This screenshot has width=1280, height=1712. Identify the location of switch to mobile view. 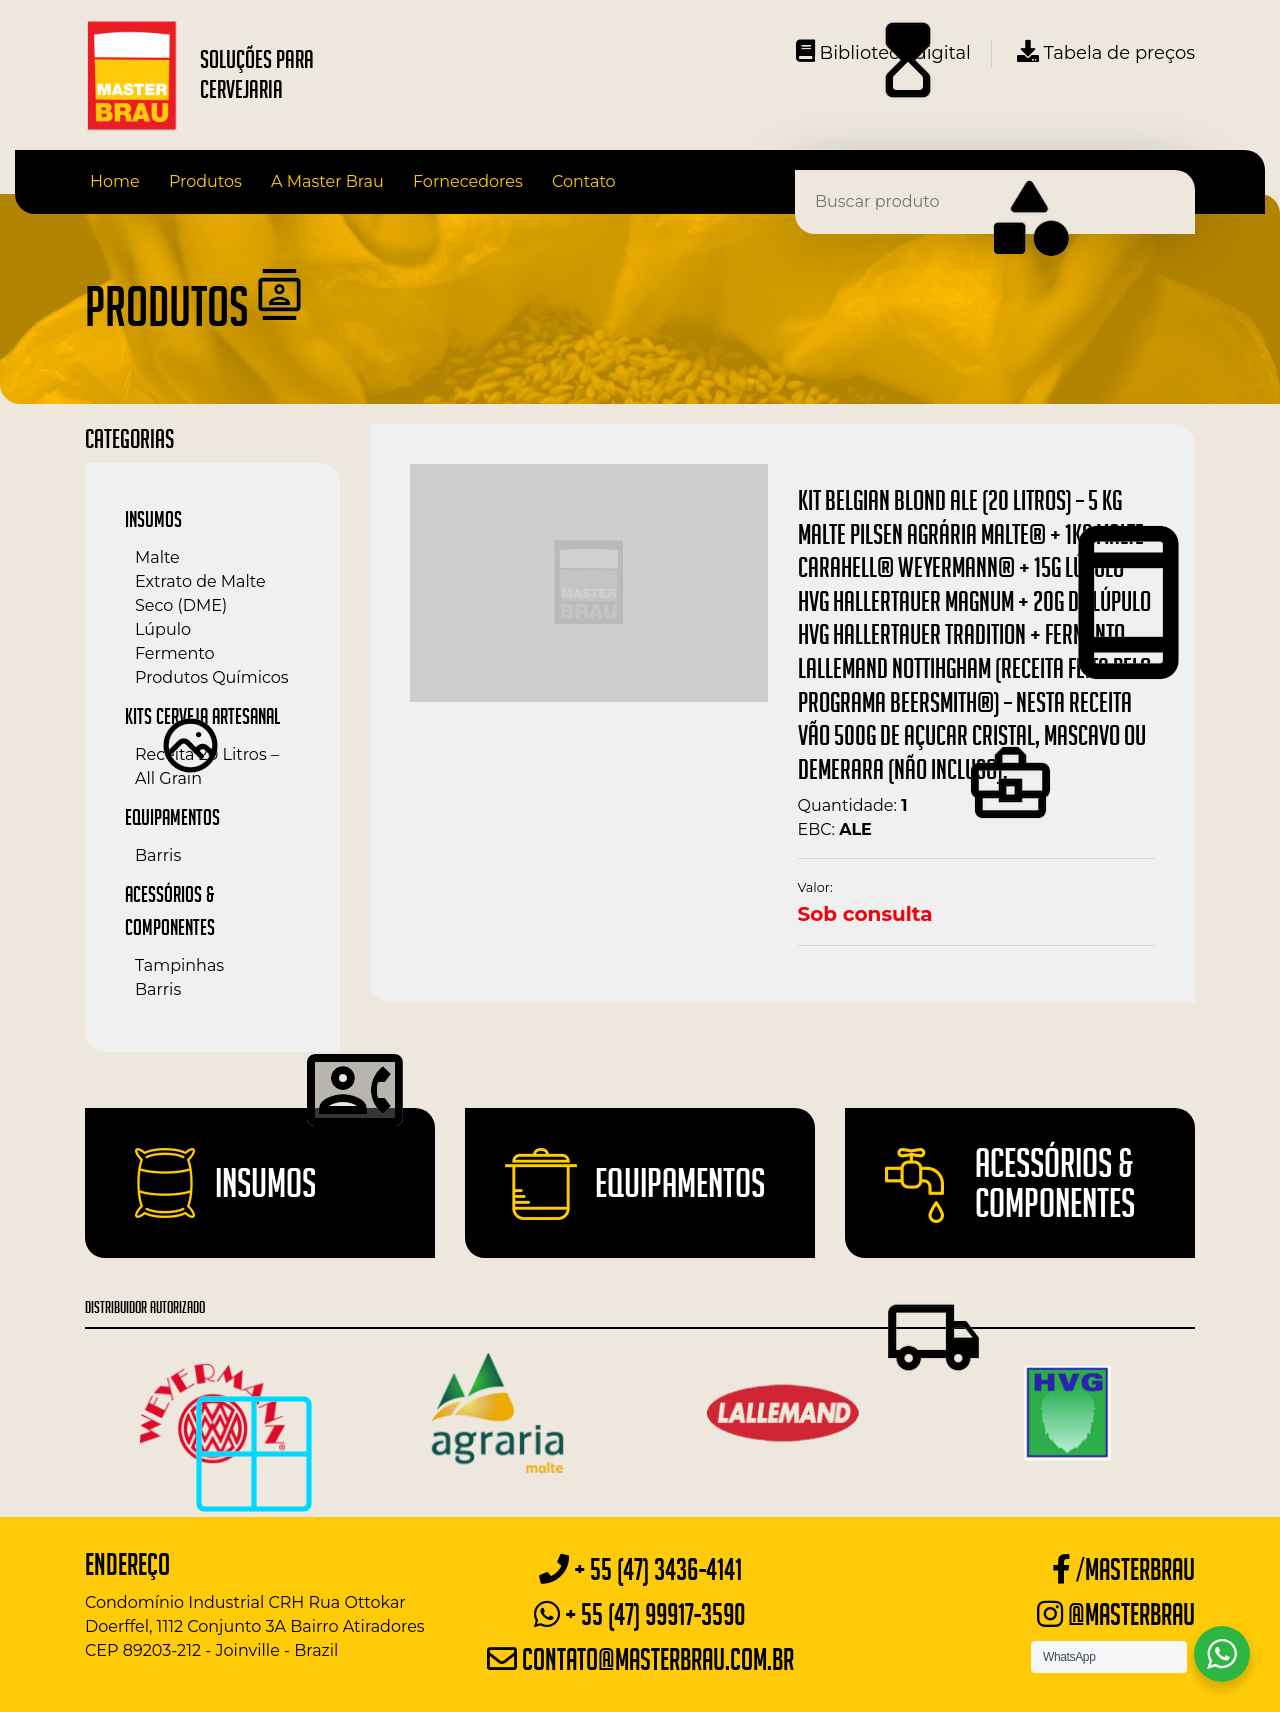
(1128, 602).